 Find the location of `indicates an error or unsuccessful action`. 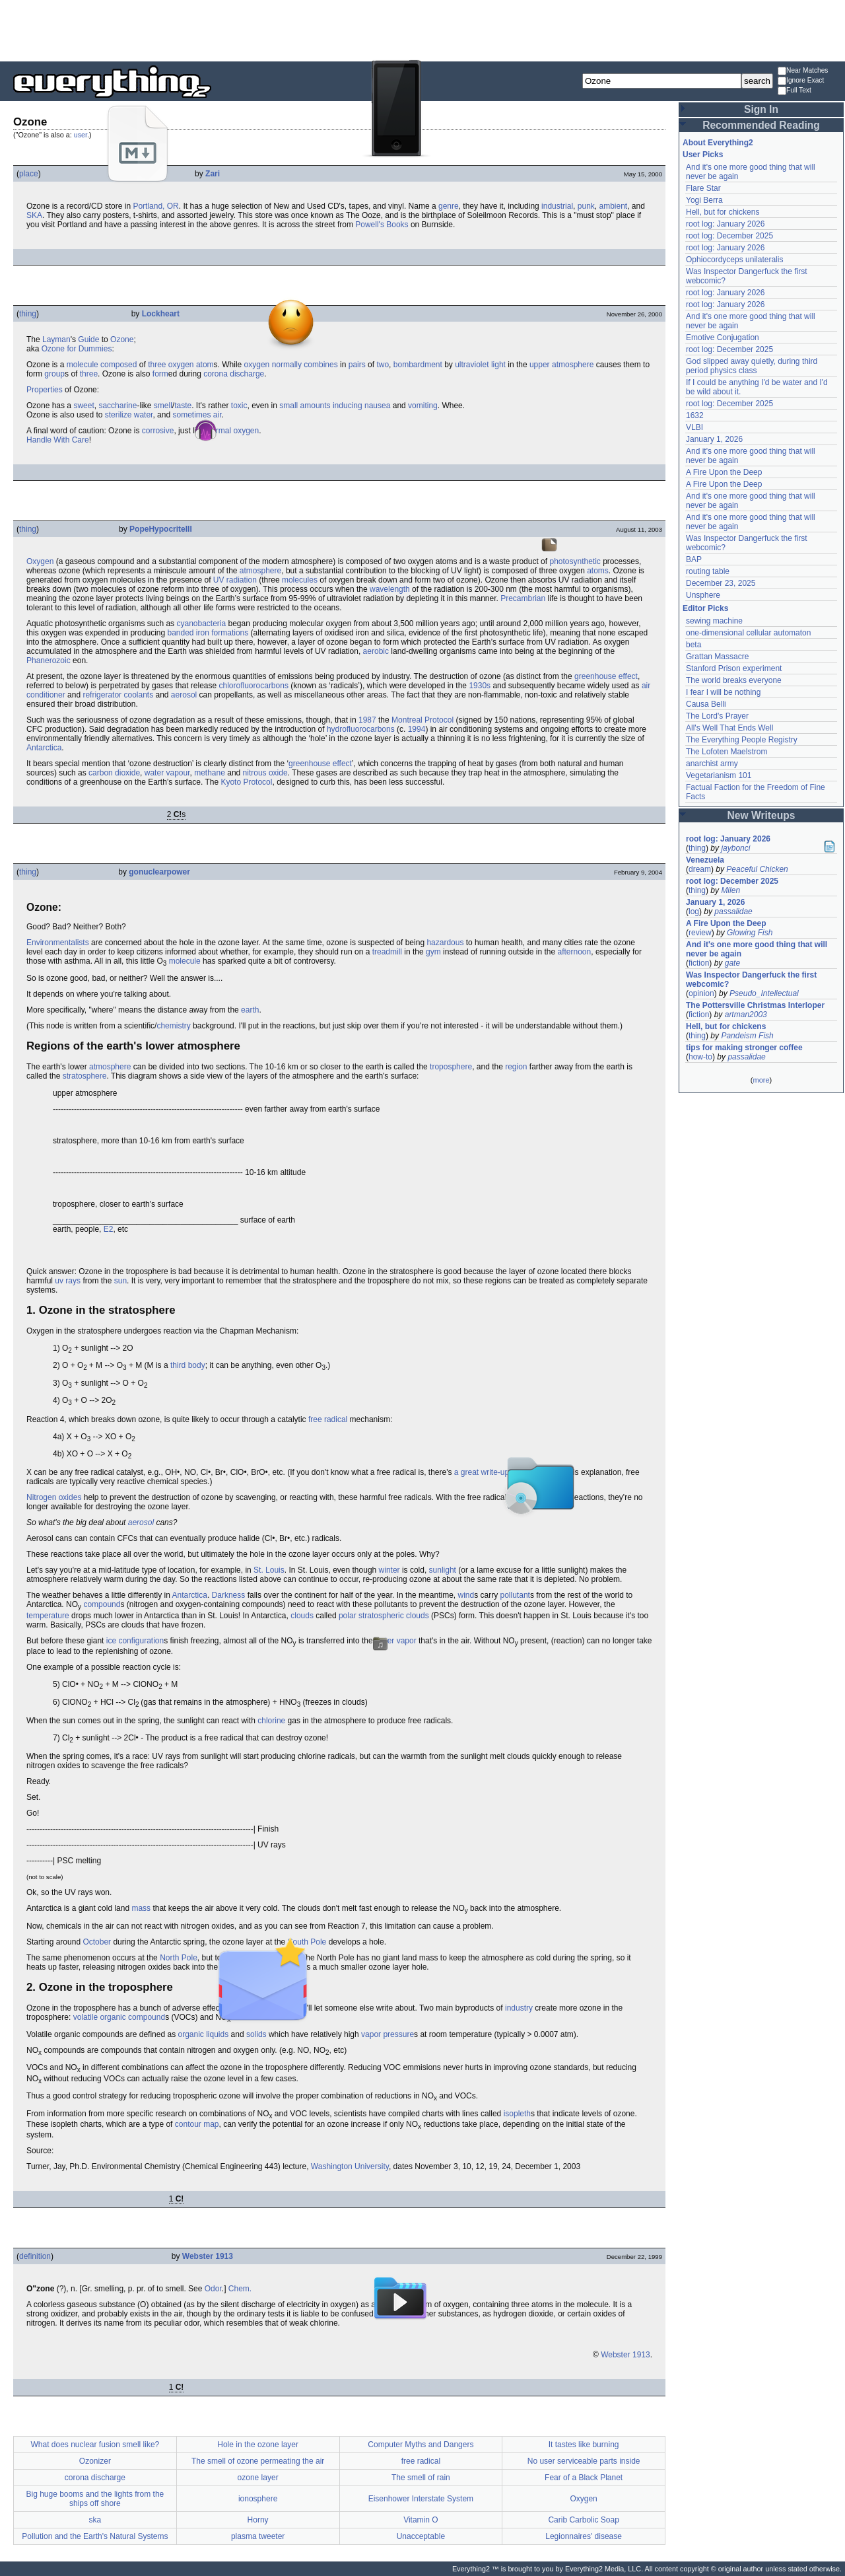

indicates an error or unsuccessful action is located at coordinates (291, 324).